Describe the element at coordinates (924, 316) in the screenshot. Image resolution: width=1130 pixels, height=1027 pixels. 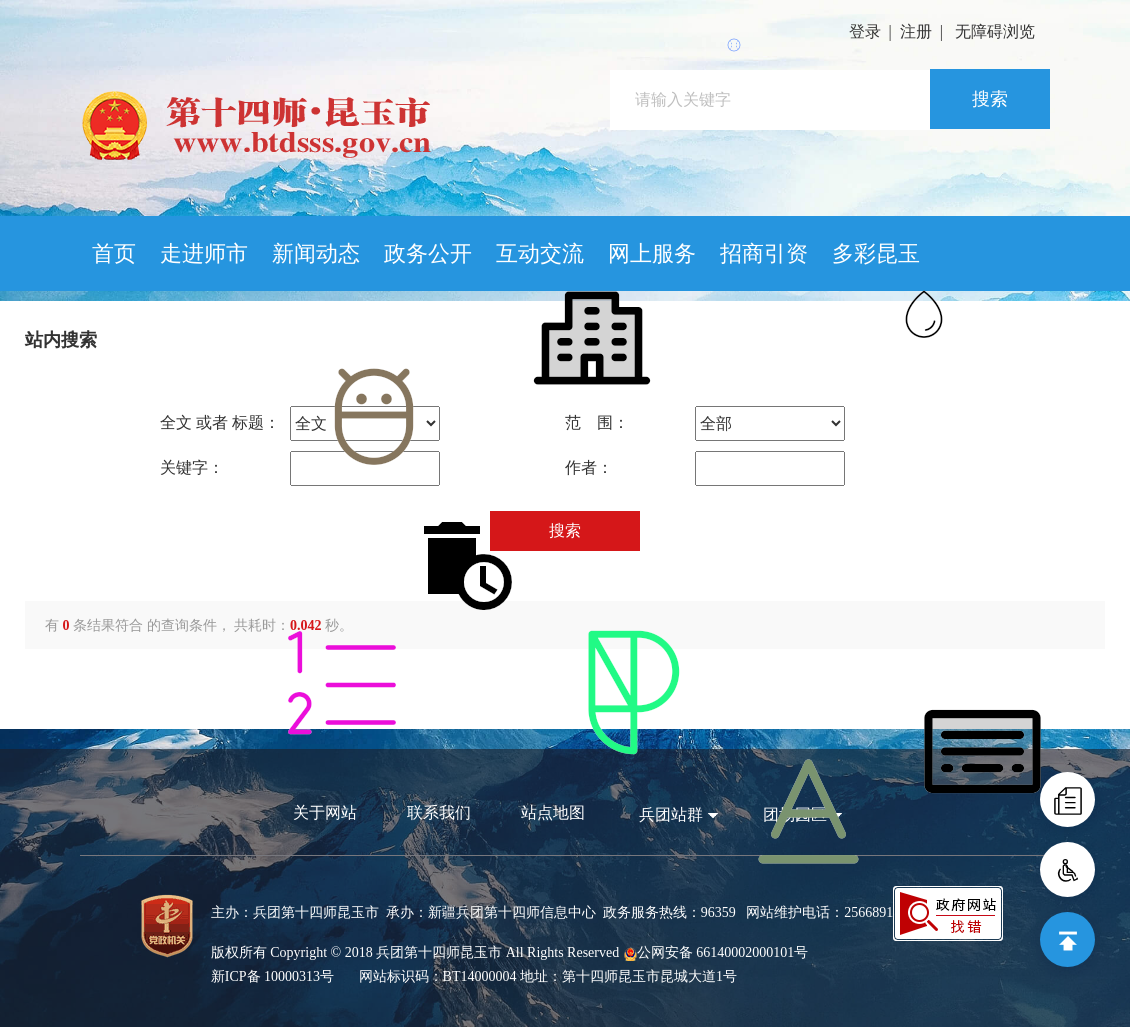
I see `adjust water or hydration settings` at that location.